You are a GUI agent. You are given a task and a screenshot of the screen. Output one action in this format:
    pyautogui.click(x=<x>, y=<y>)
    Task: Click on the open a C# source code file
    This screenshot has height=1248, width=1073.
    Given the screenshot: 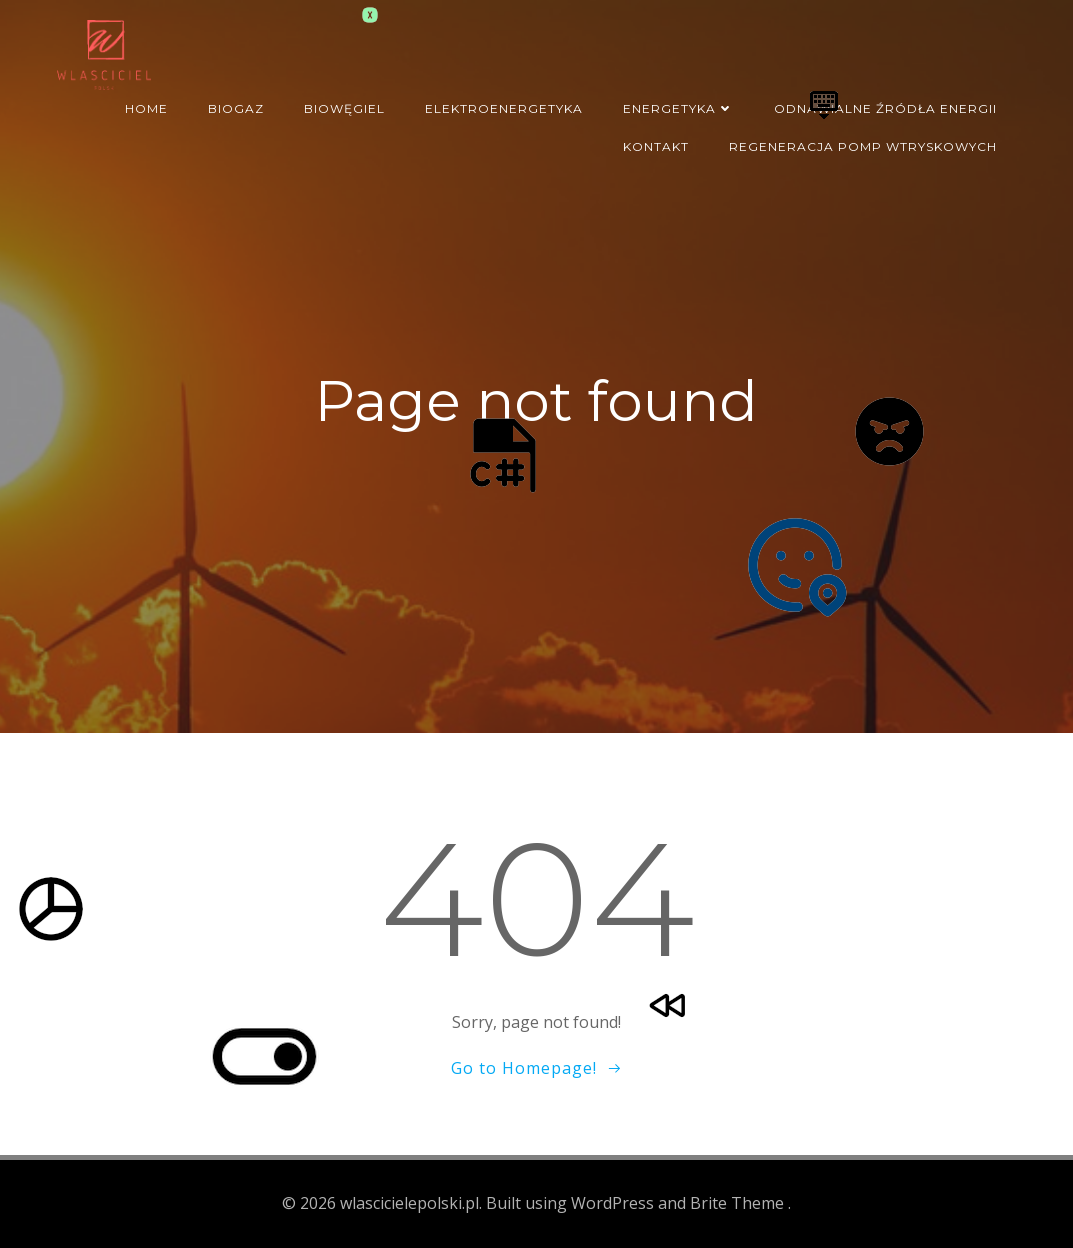 What is the action you would take?
    pyautogui.click(x=504, y=455)
    